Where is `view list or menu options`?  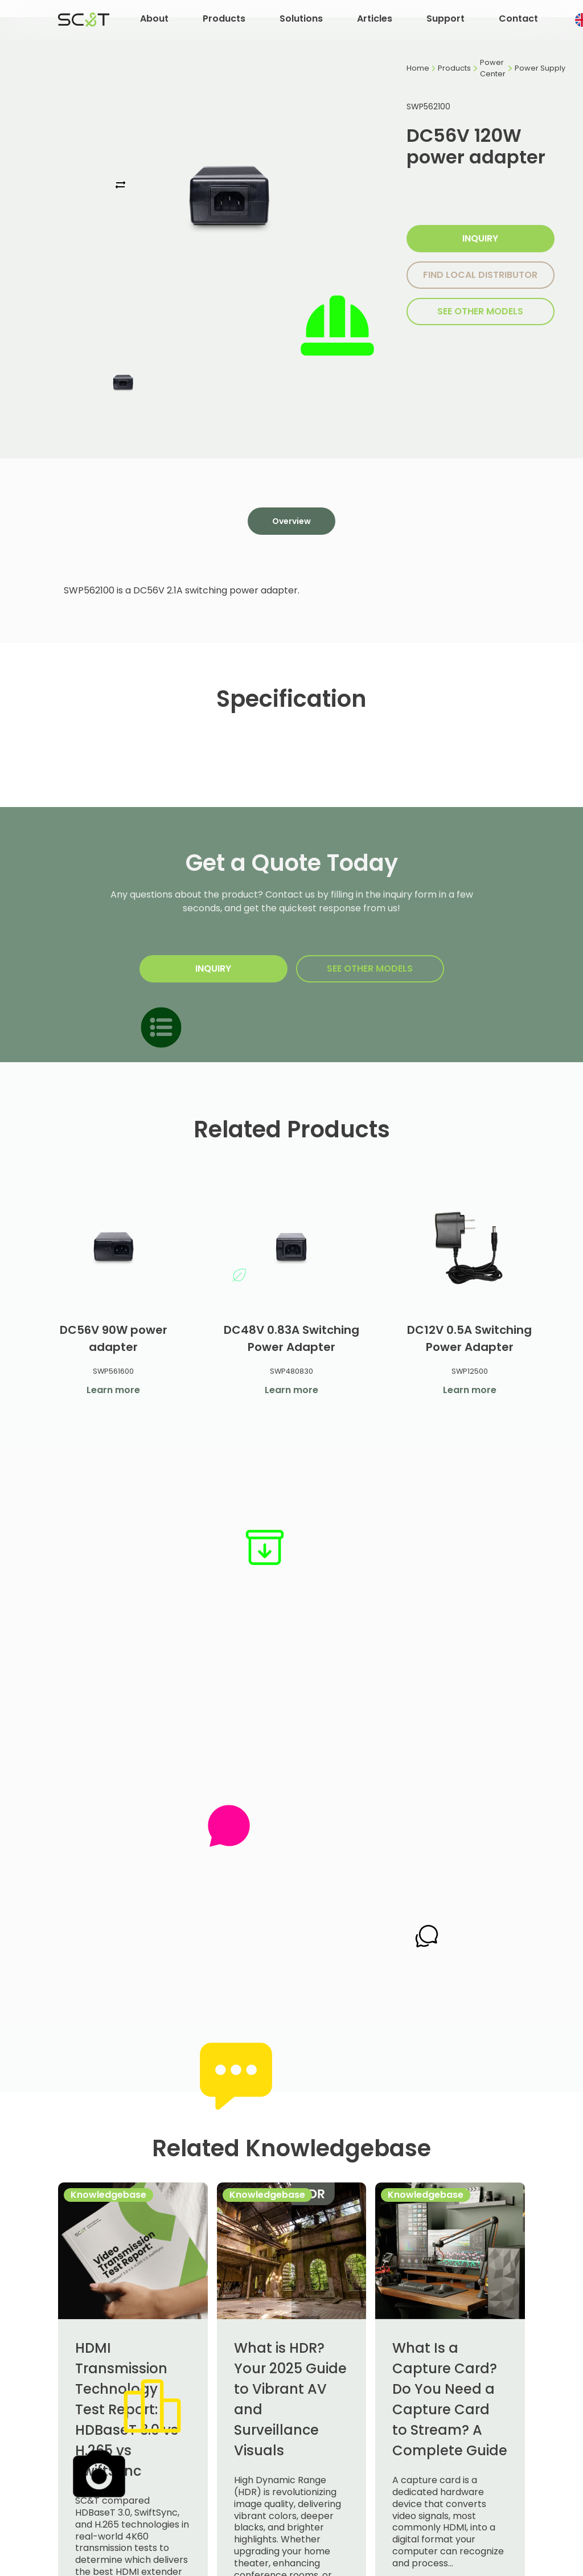
view list or menu options is located at coordinates (161, 1027).